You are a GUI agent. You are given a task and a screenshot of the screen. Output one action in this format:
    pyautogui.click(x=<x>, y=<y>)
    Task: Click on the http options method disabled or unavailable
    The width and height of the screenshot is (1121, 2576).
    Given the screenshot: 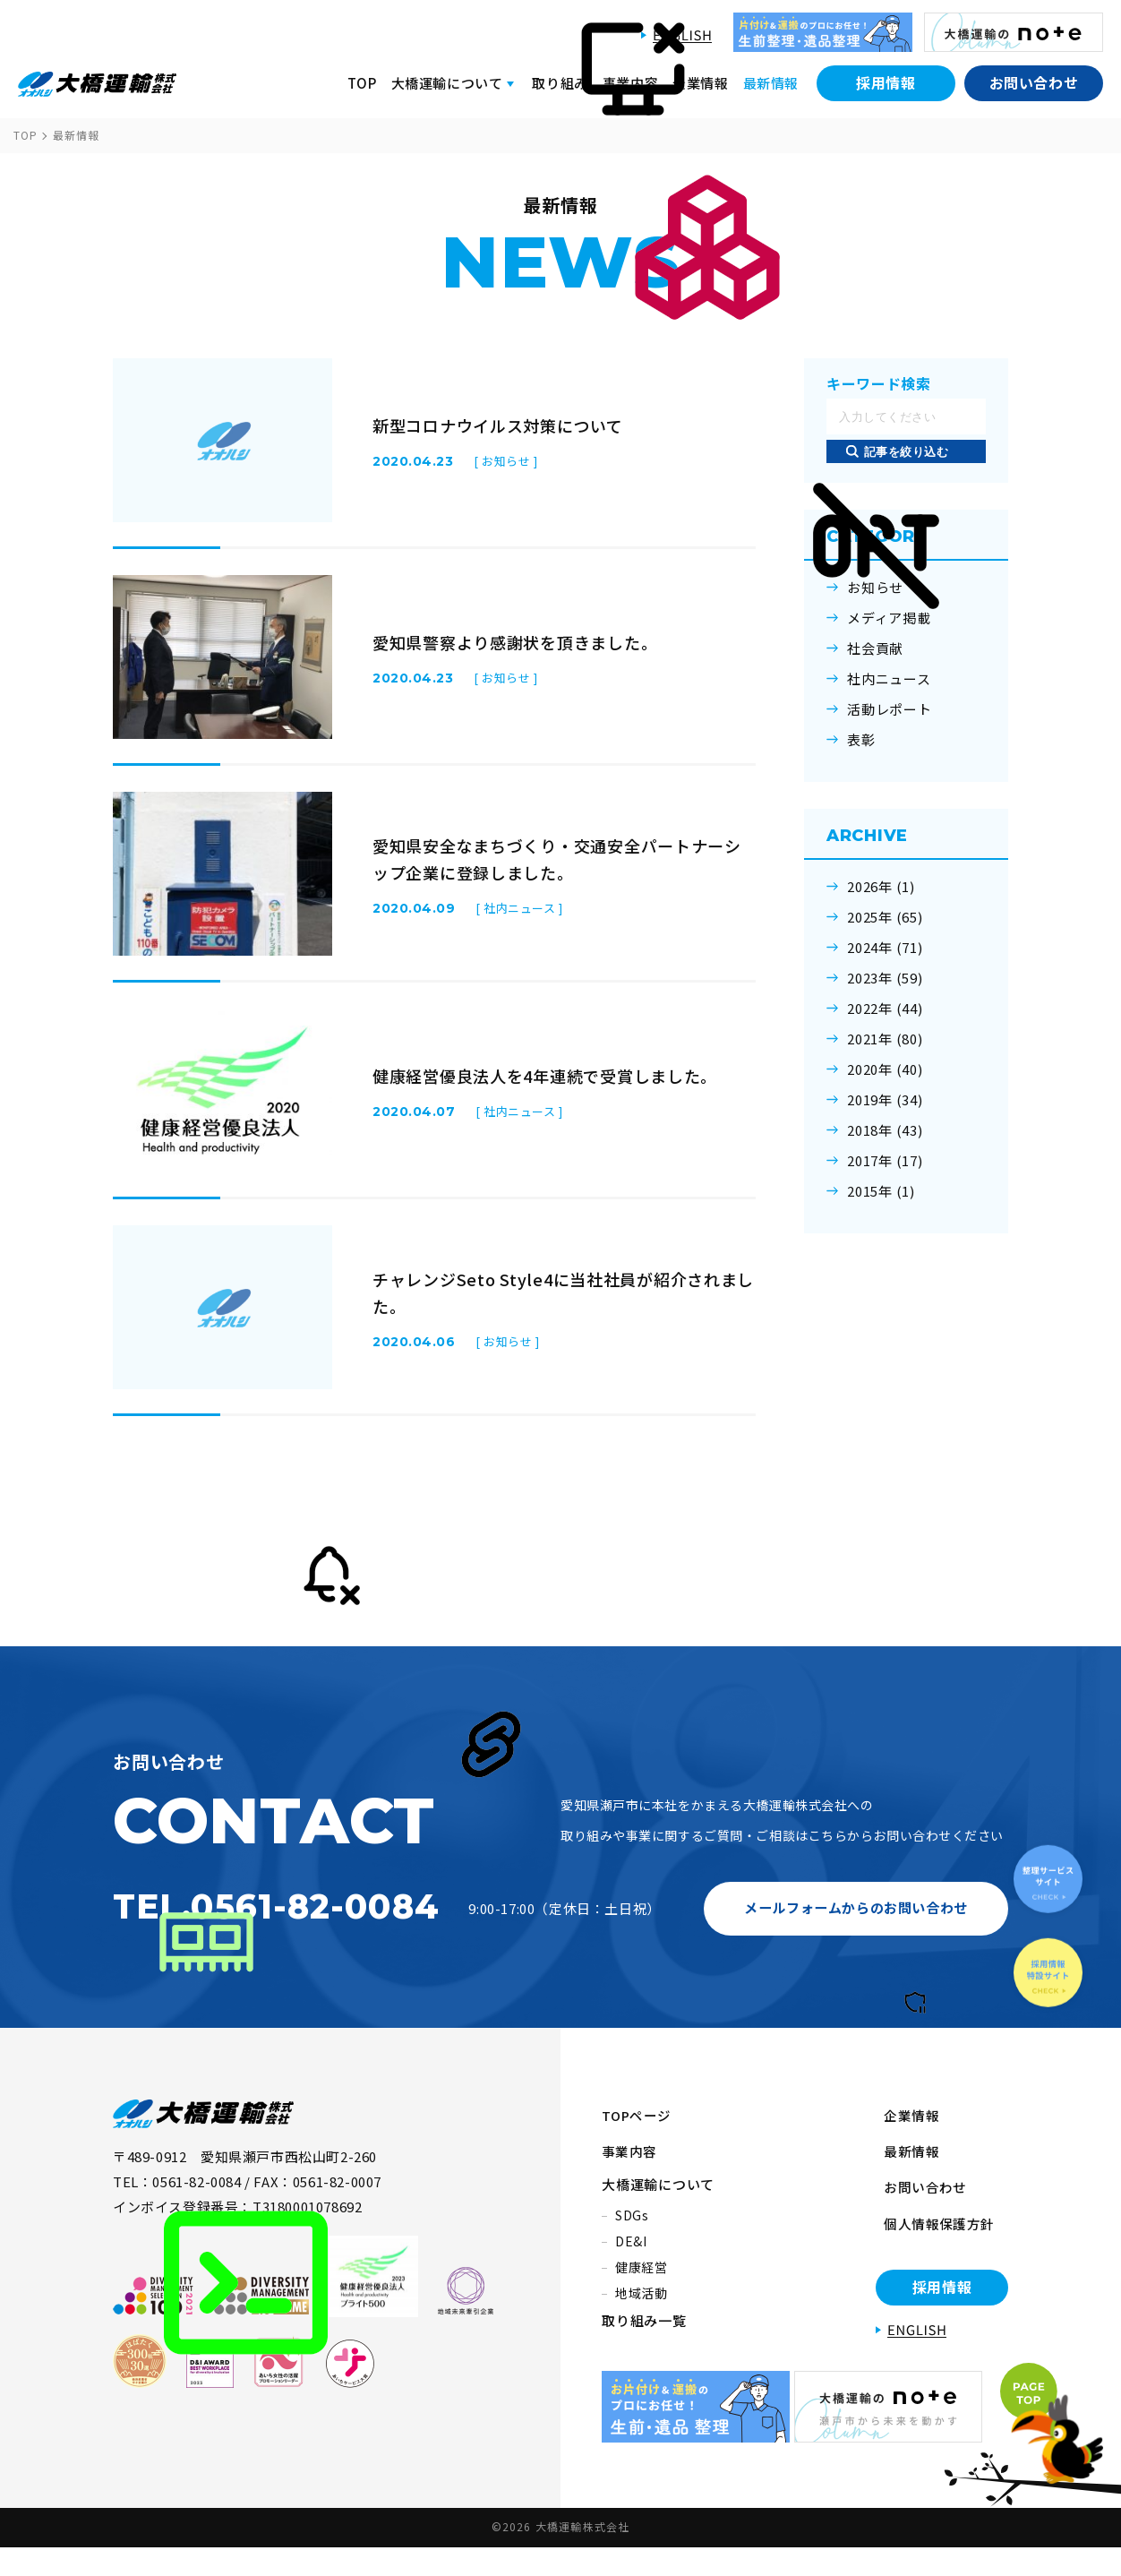 What is the action you would take?
    pyautogui.click(x=876, y=545)
    